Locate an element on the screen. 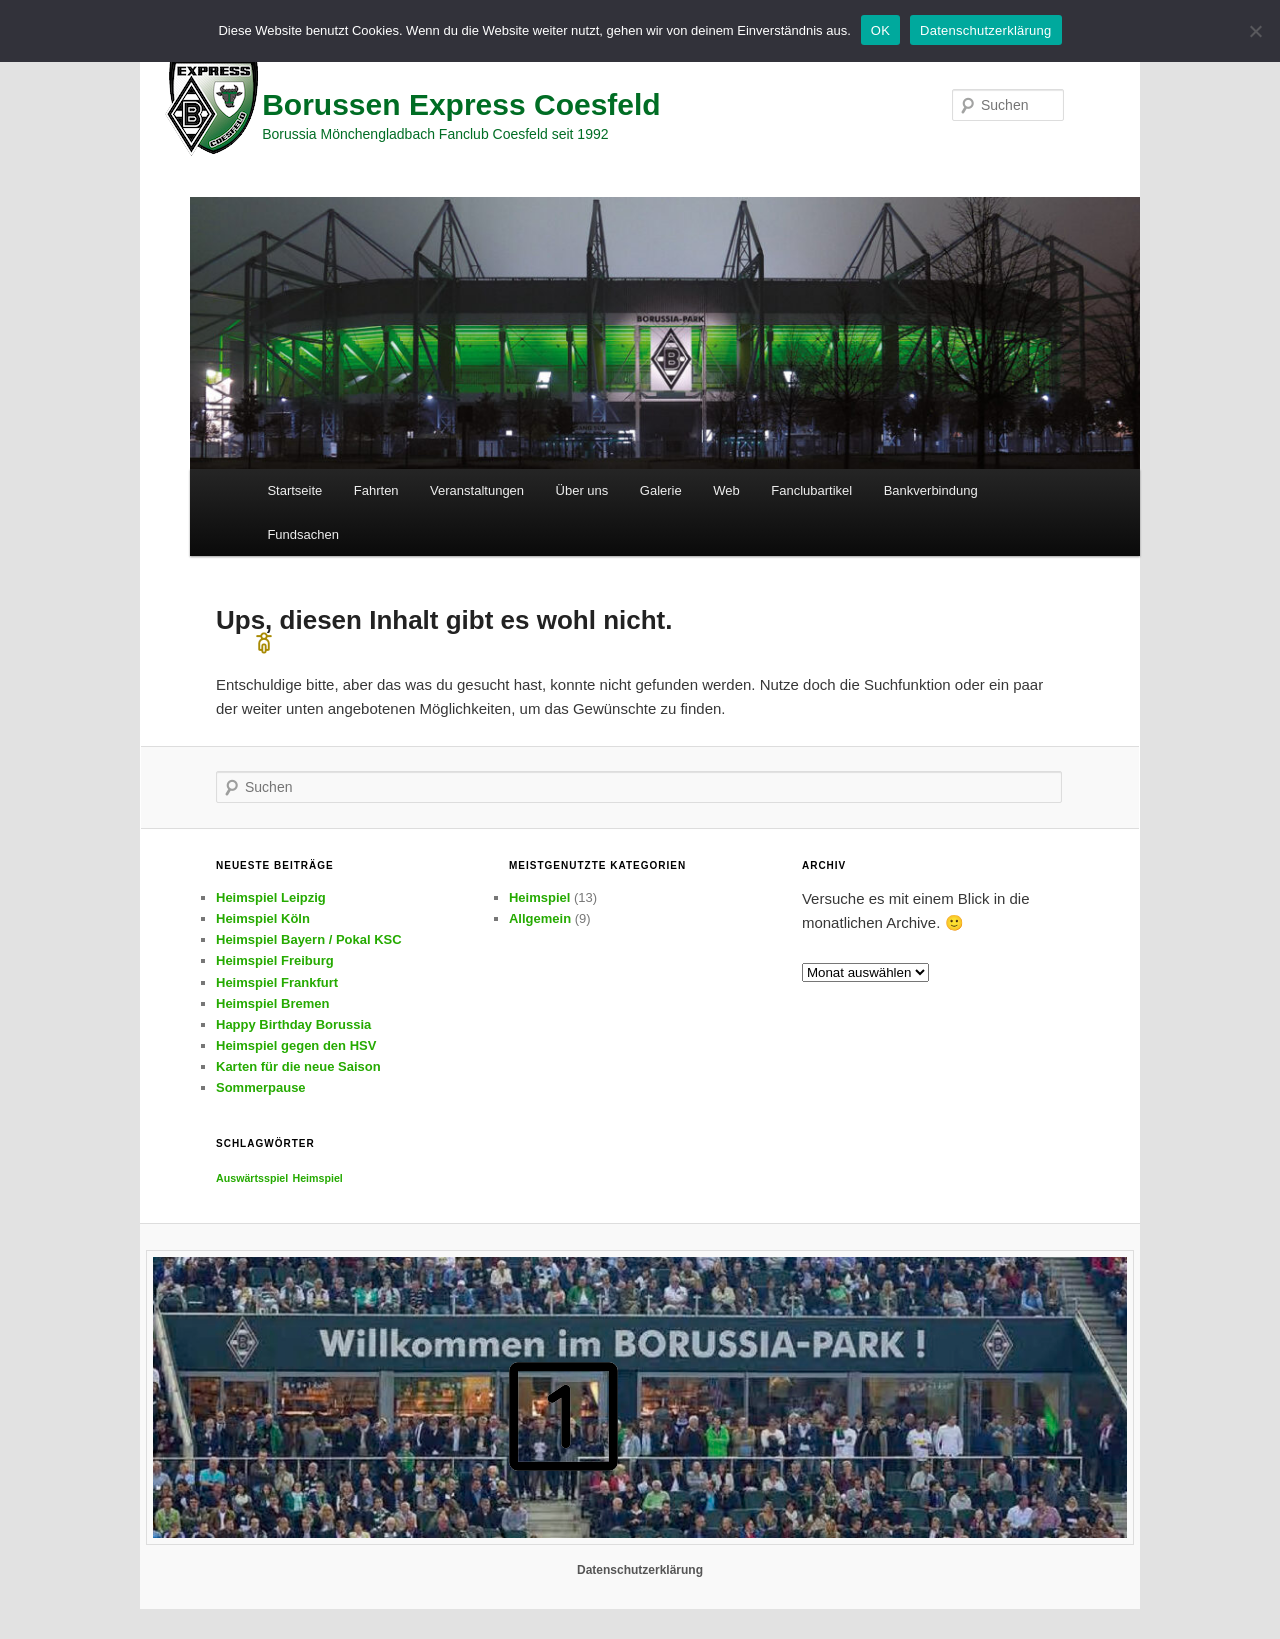  indicates the first item or step in a sequence is located at coordinates (563, 1416).